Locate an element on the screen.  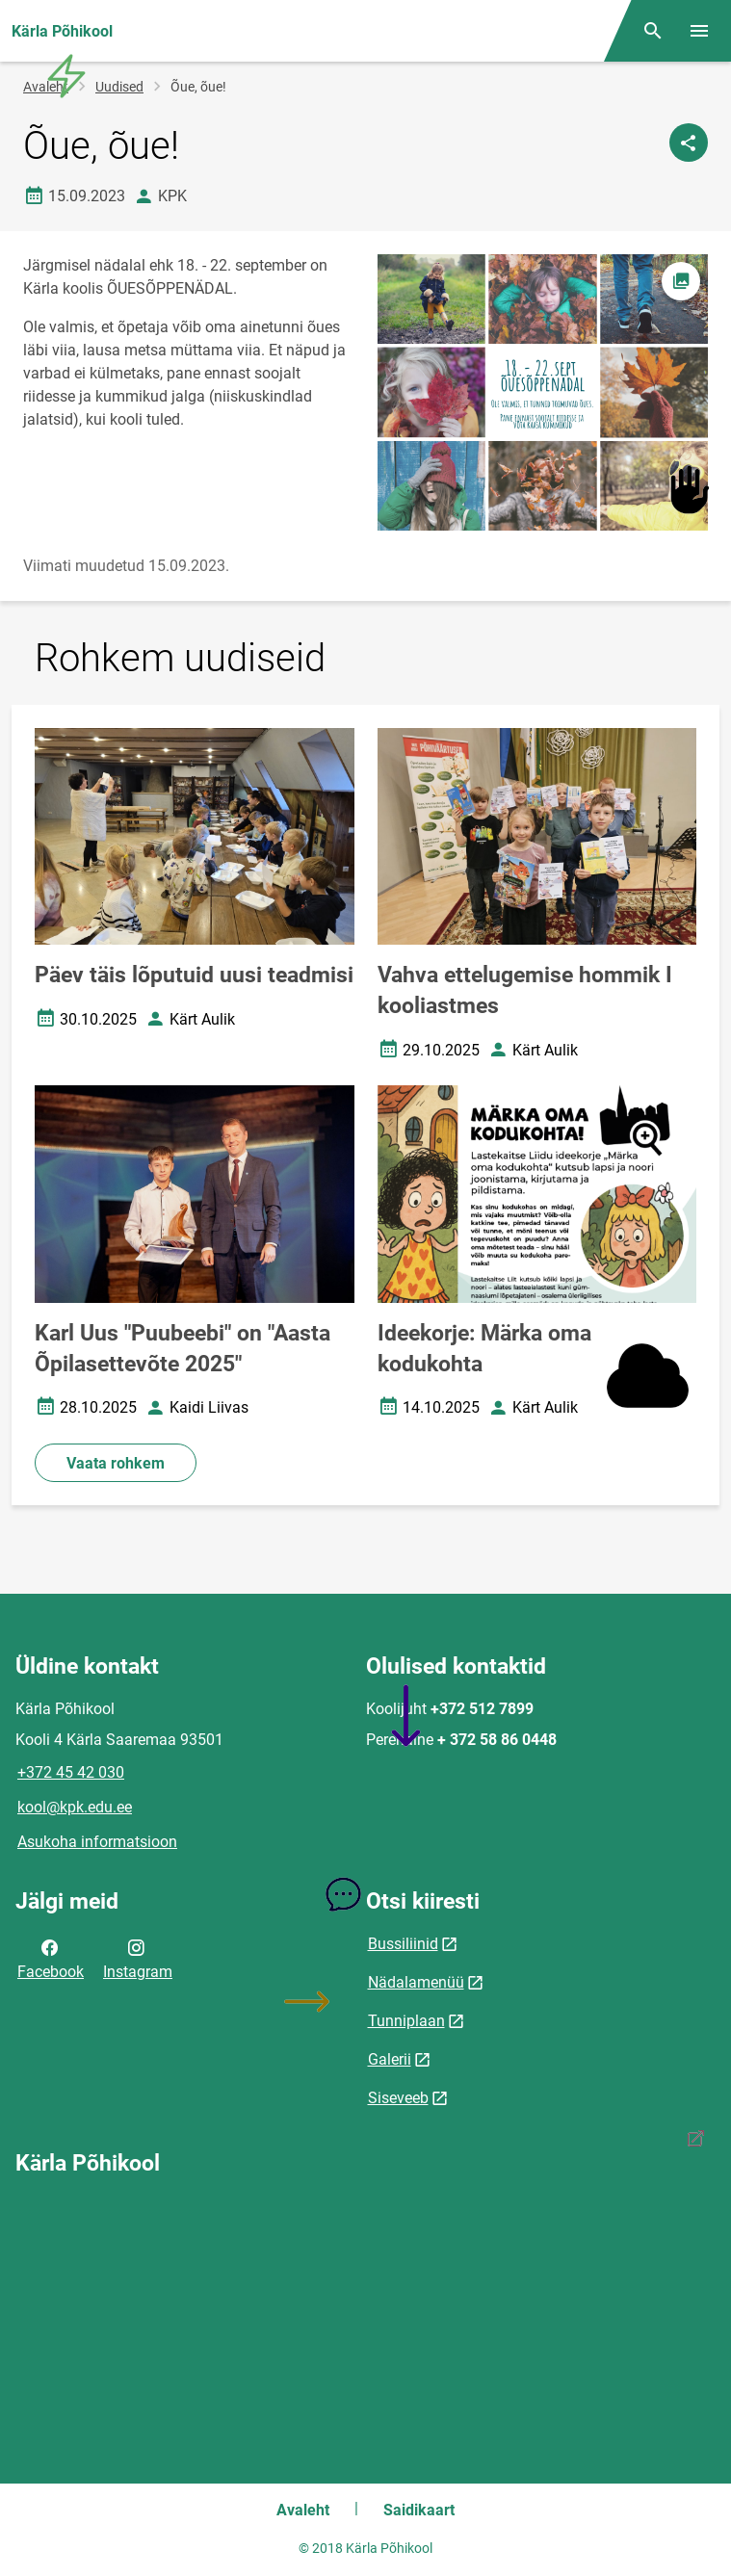
open link in a new tab or window is located at coordinates (695, 2138).